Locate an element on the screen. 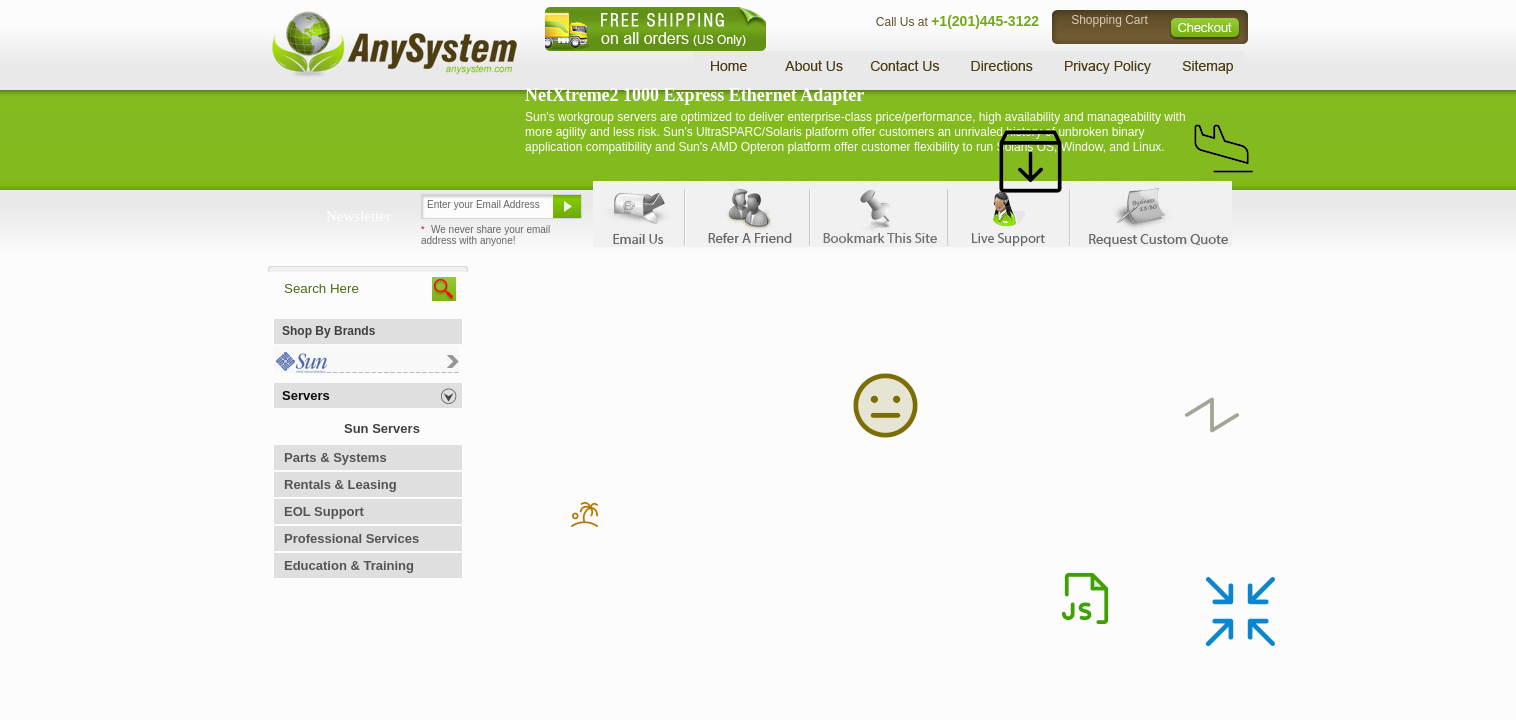  select sawtooth waveform for audio synthesis is located at coordinates (1212, 415).